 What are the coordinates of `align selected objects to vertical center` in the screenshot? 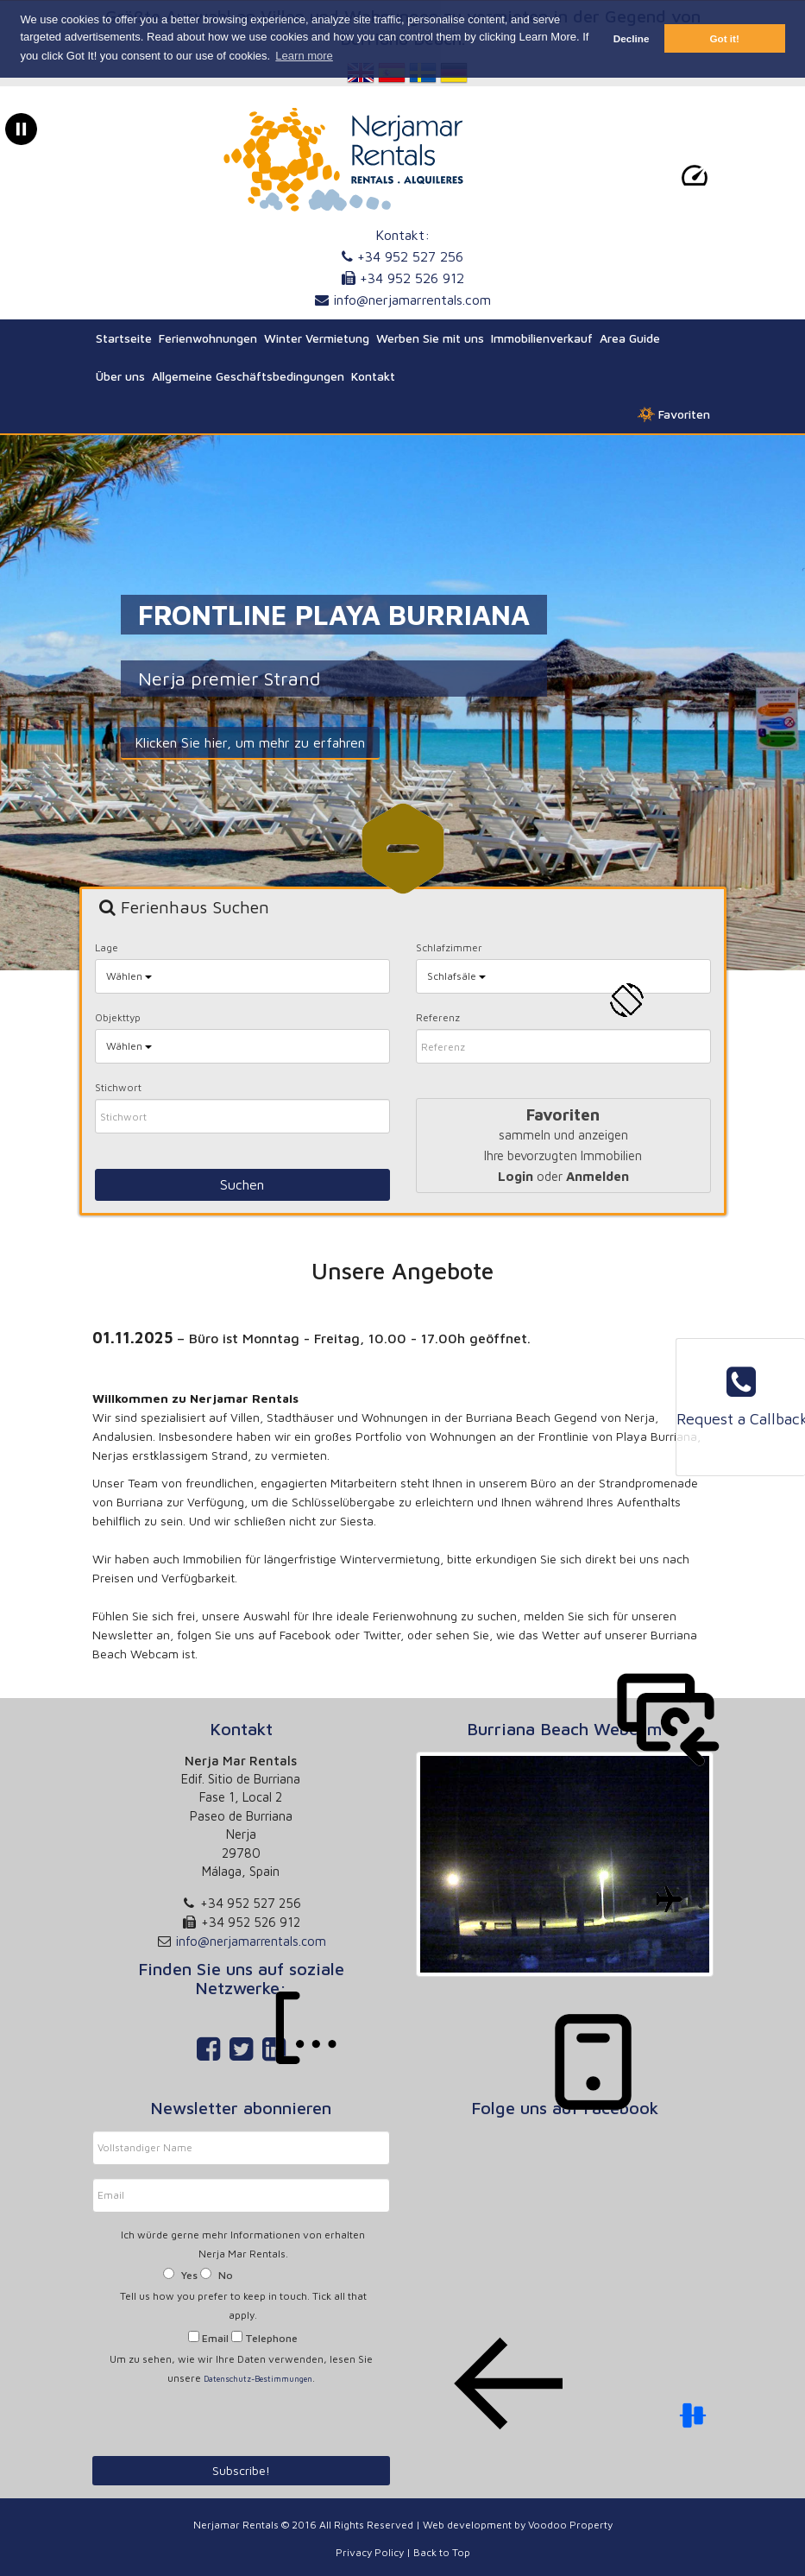 It's located at (693, 2415).